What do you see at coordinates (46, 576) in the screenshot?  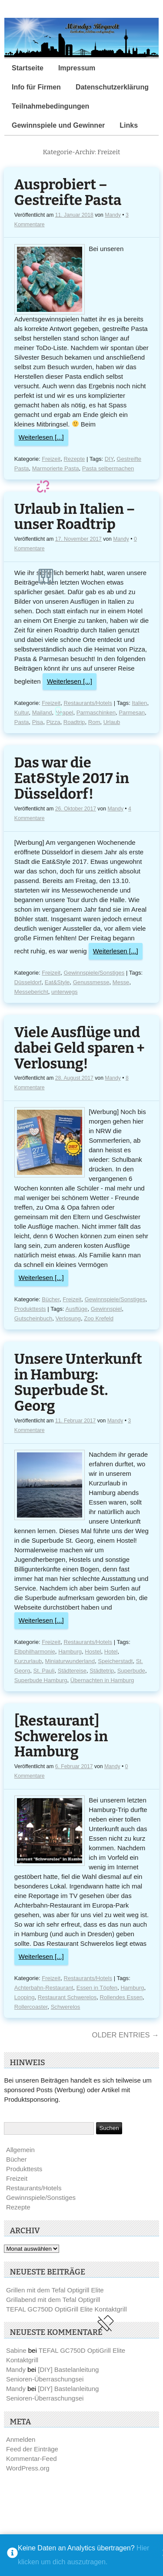 I see `open music or piano app` at bounding box center [46, 576].